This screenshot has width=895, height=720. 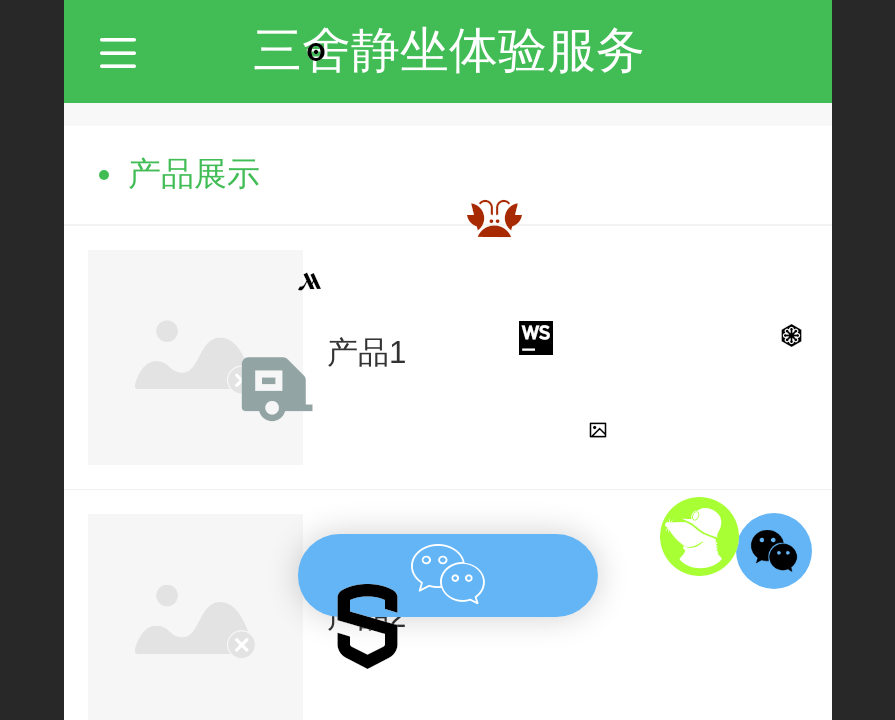 What do you see at coordinates (494, 218) in the screenshot?
I see `open homarr dashboard` at bounding box center [494, 218].